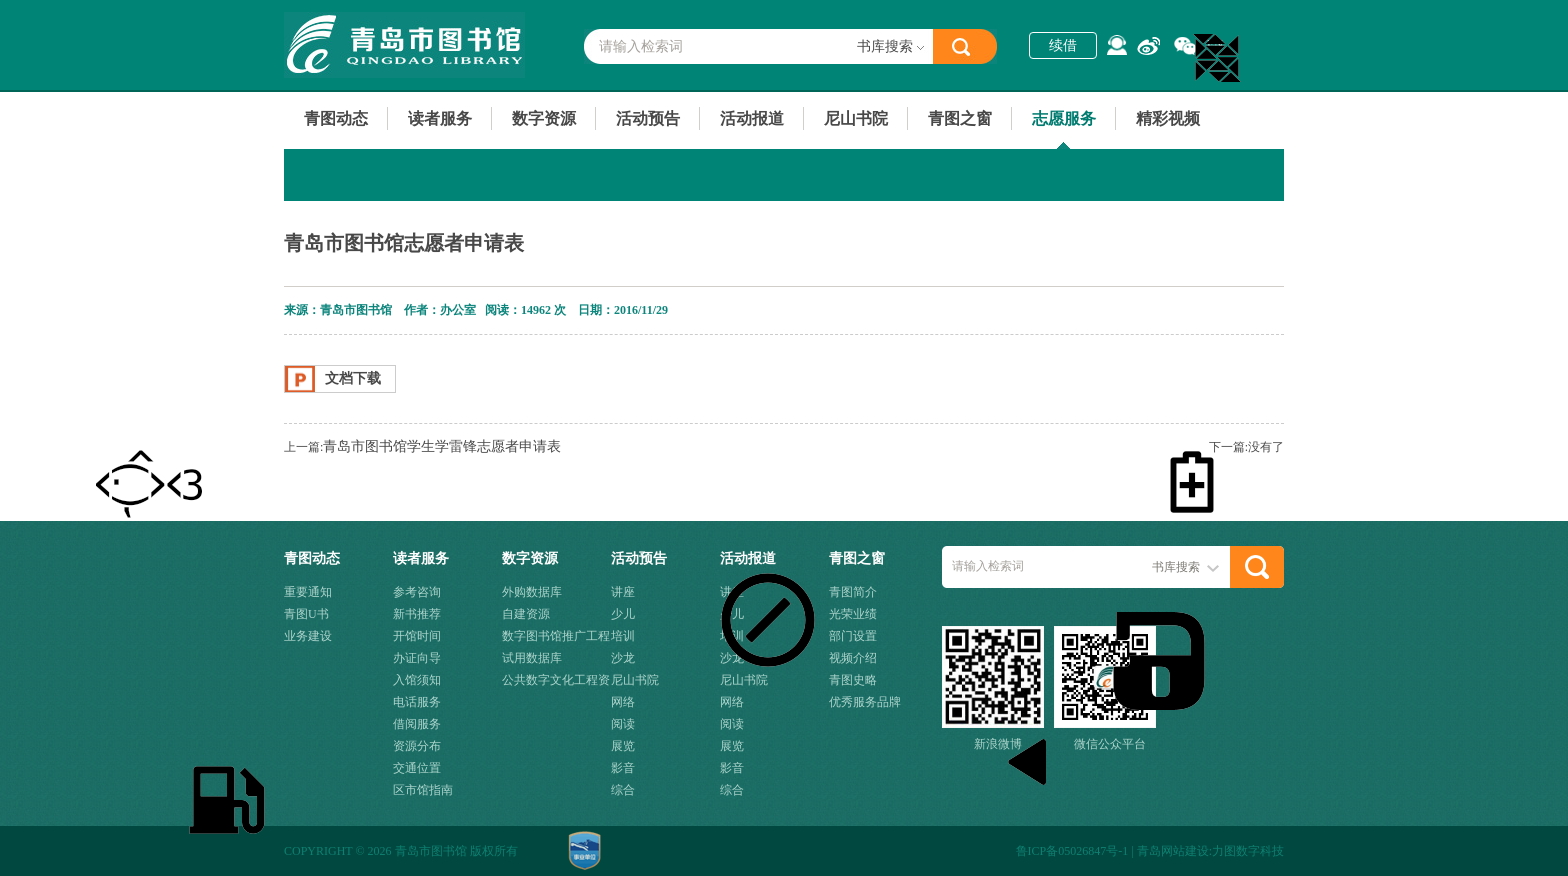 This screenshot has width=1568, height=876. What do you see at coordinates (1031, 762) in the screenshot?
I see `play media in reverse` at bounding box center [1031, 762].